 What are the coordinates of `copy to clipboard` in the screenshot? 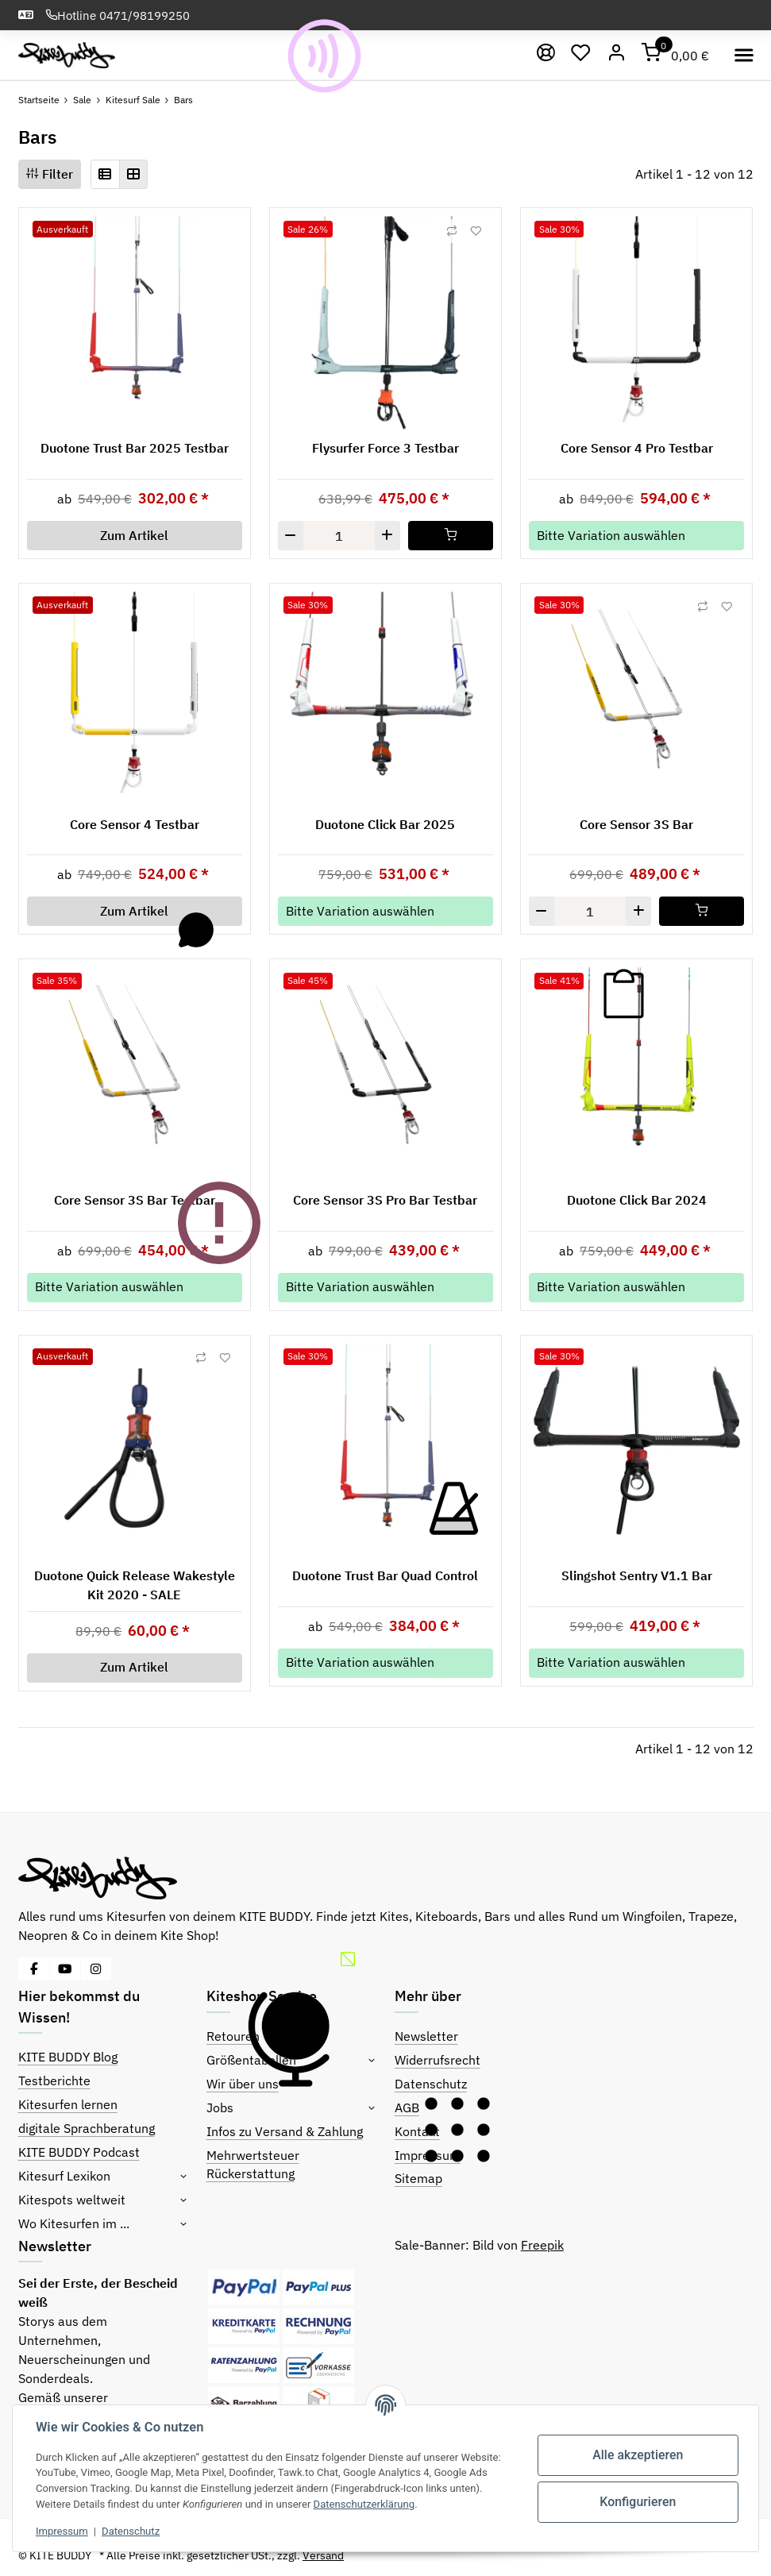 It's located at (623, 994).